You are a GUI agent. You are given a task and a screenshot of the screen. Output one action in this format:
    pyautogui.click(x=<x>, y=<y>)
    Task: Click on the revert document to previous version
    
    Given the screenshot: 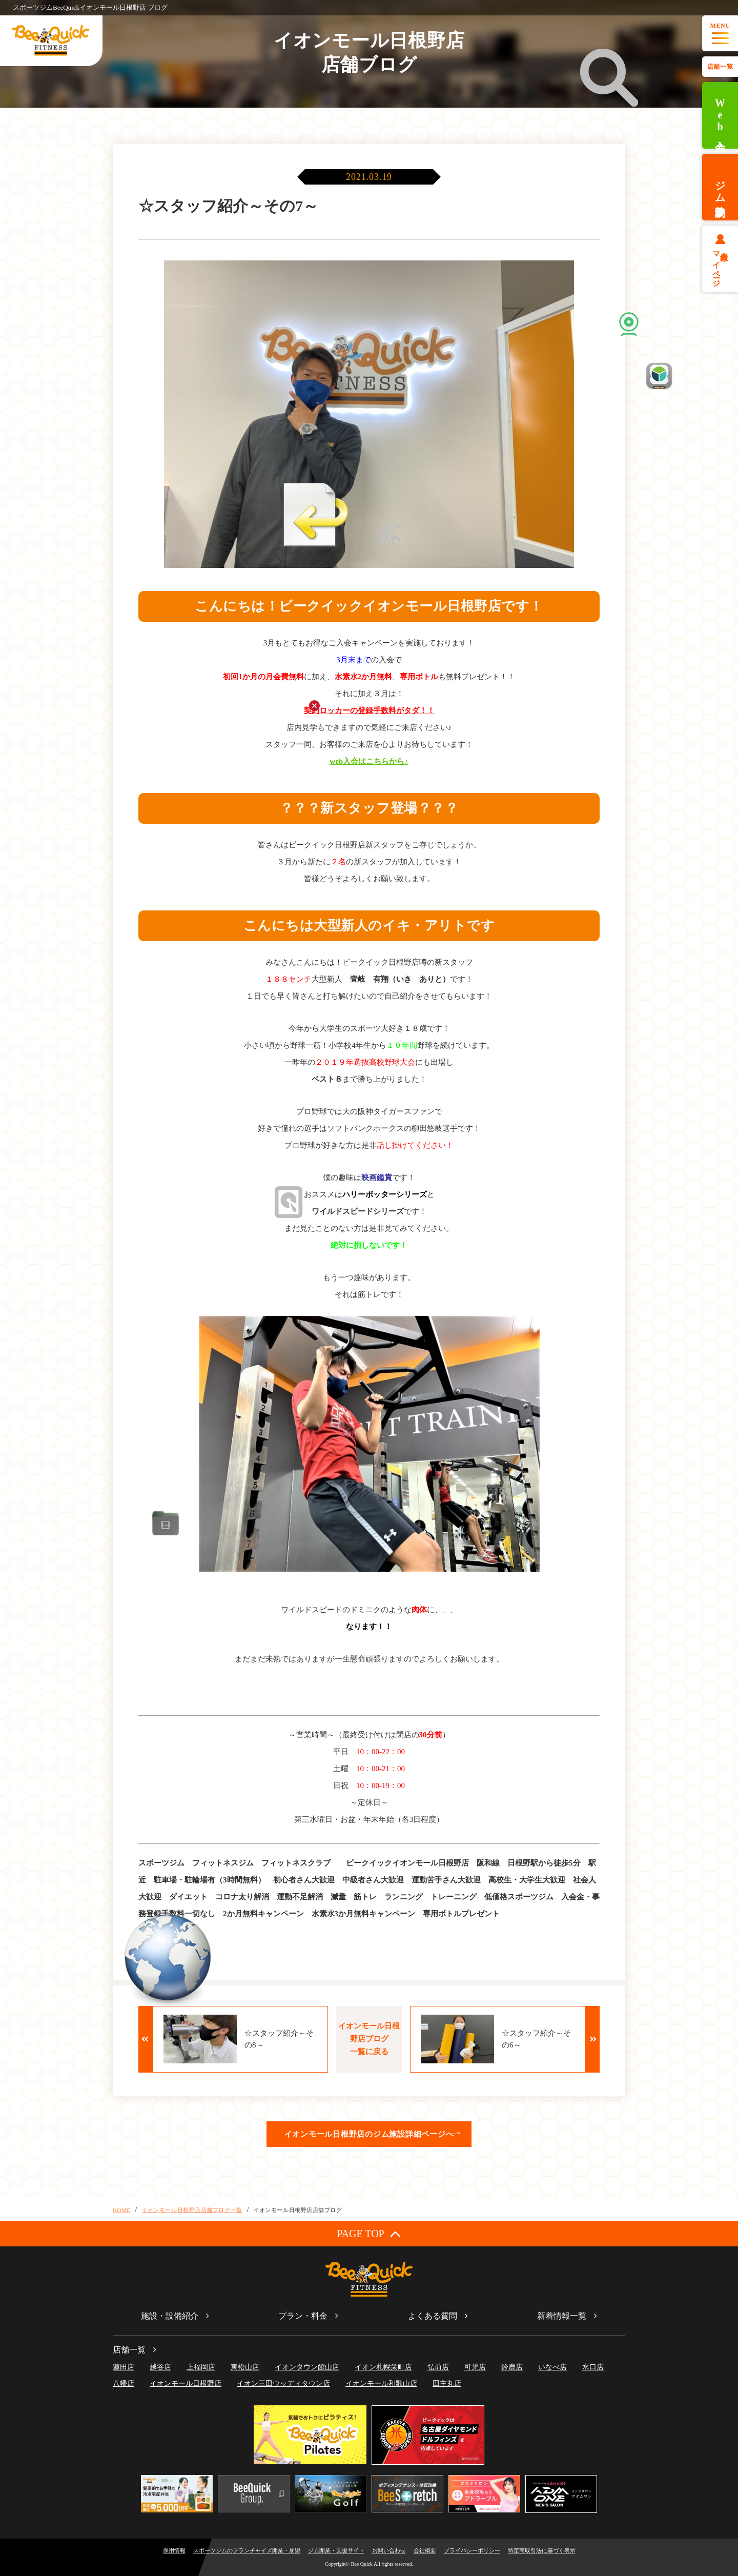 What is the action you would take?
    pyautogui.click(x=313, y=514)
    